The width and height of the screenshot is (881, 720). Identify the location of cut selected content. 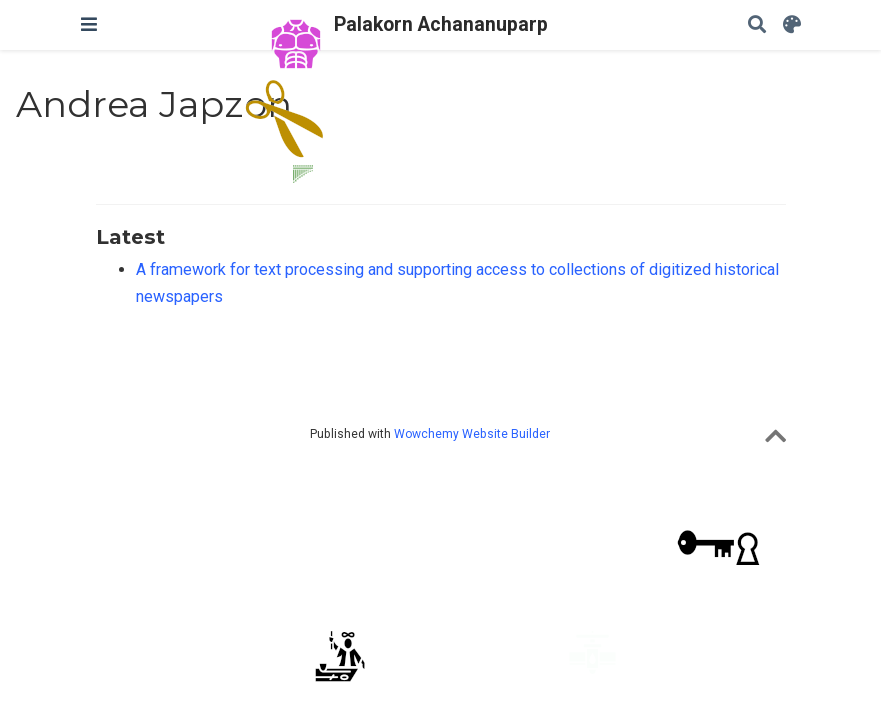
(284, 118).